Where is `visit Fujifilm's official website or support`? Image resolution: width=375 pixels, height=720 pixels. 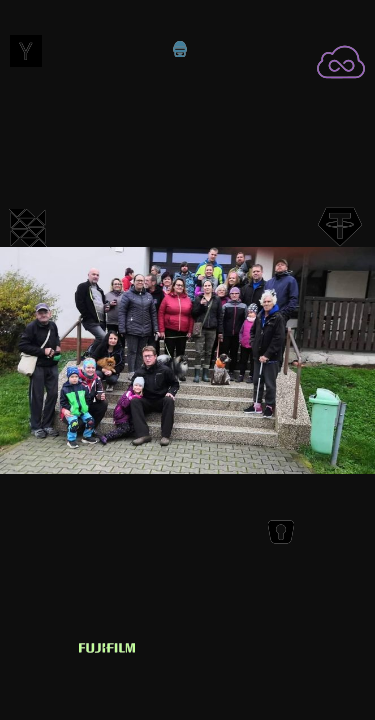
visit Fujifilm's official website or support is located at coordinates (107, 648).